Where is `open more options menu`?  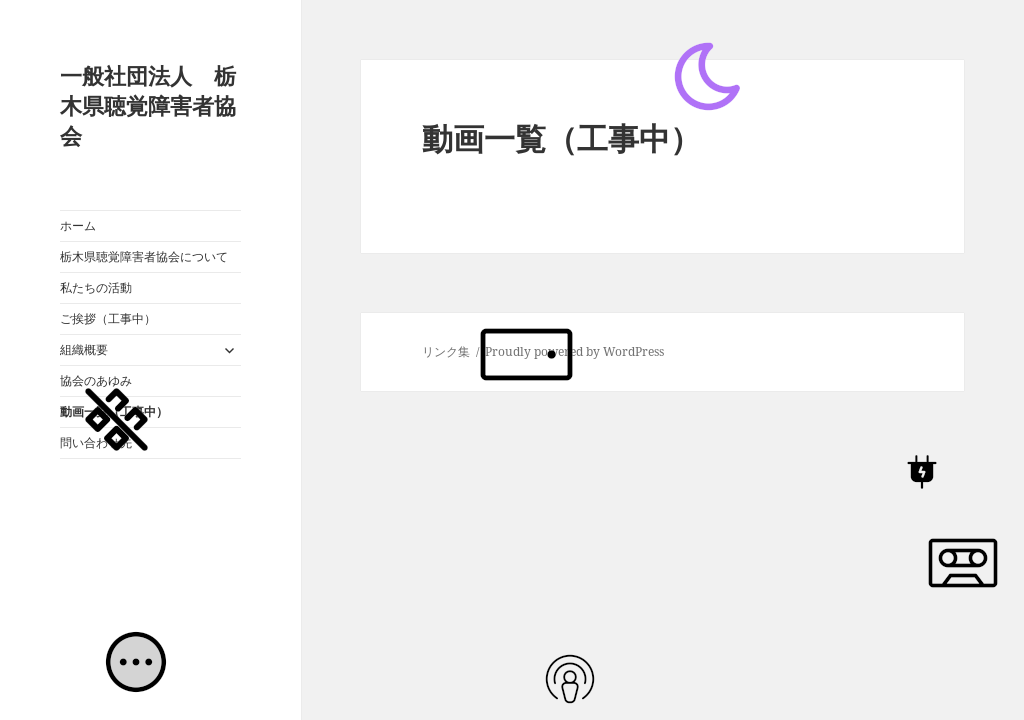 open more options menu is located at coordinates (136, 662).